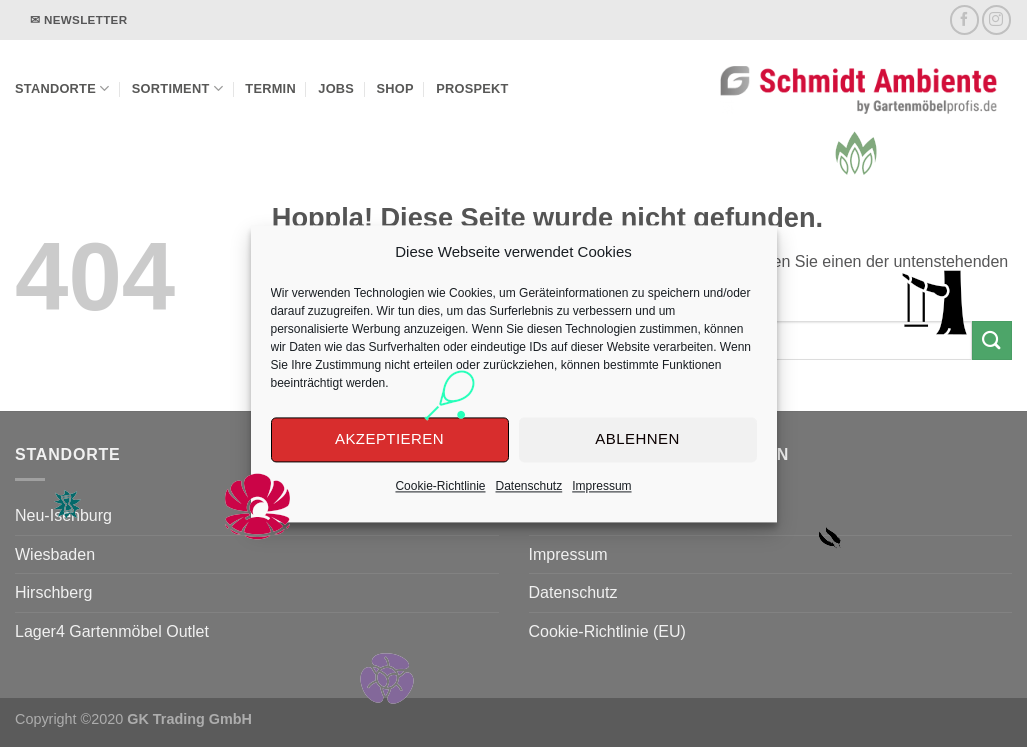 Image resolution: width=1027 pixels, height=747 pixels. I want to click on access tennis or racket sports games, so click(449, 395).